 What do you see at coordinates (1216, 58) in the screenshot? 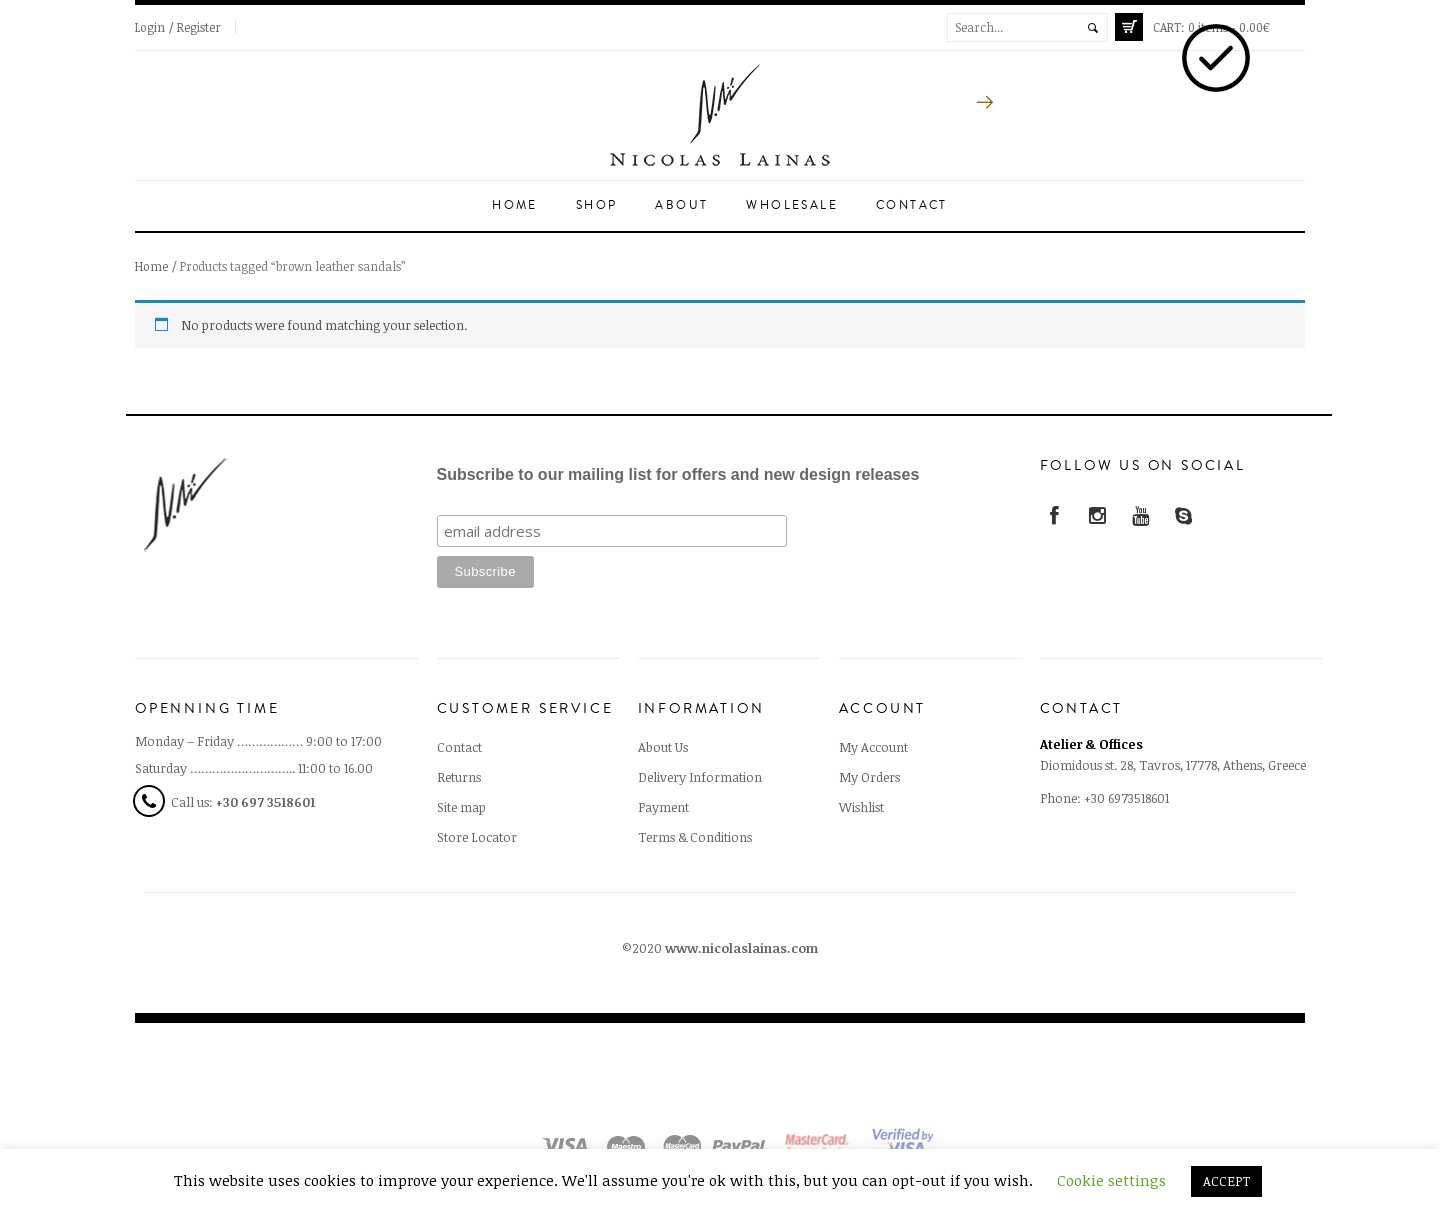
I see `indicates a closed or resolved issue` at bounding box center [1216, 58].